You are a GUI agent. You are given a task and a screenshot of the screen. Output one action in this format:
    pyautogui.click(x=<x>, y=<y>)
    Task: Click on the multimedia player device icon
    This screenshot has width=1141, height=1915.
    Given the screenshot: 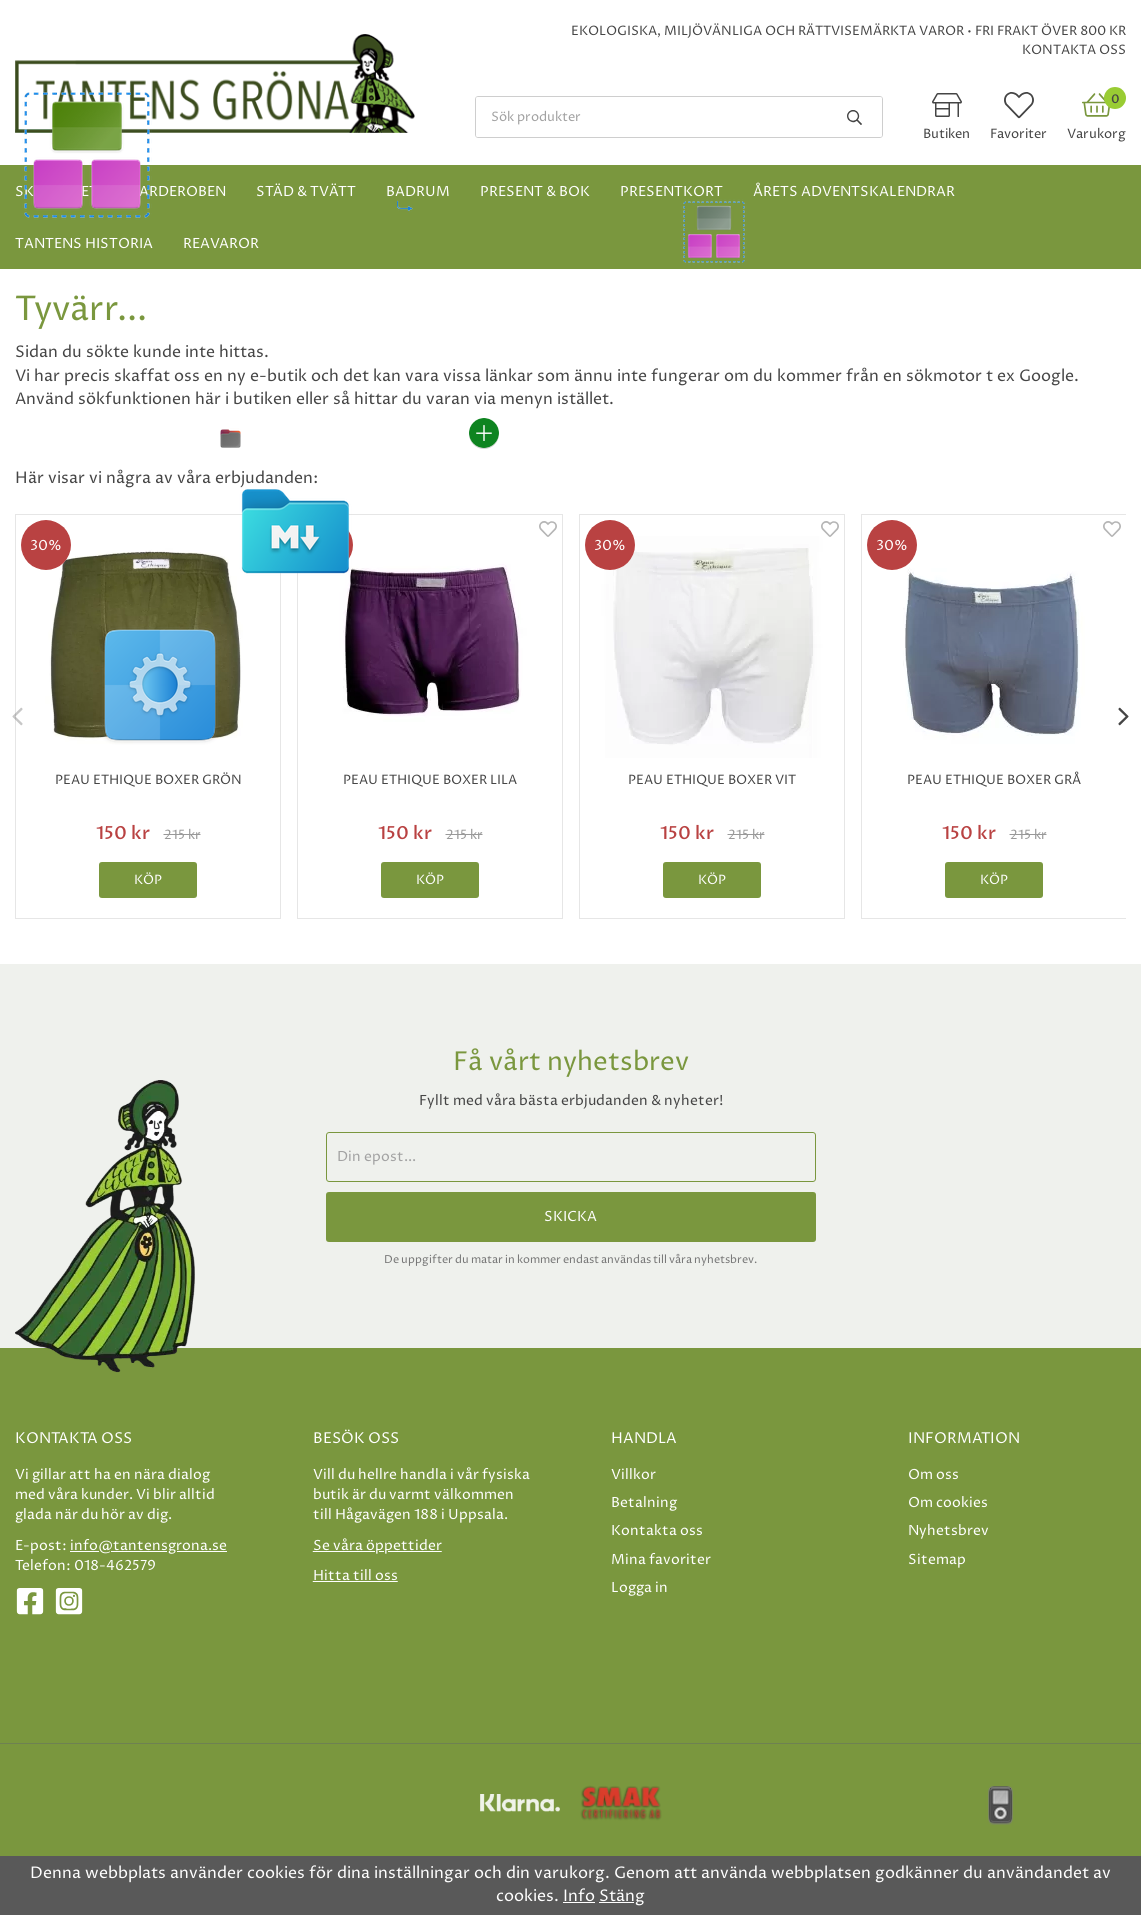 What is the action you would take?
    pyautogui.click(x=1000, y=1805)
    